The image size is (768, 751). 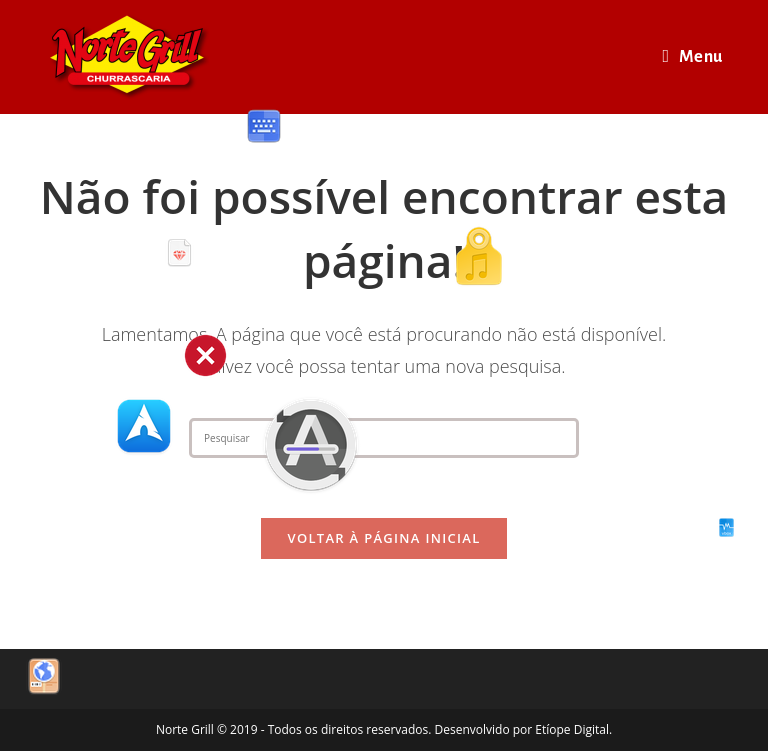 I want to click on launch arch linux application, so click(x=144, y=426).